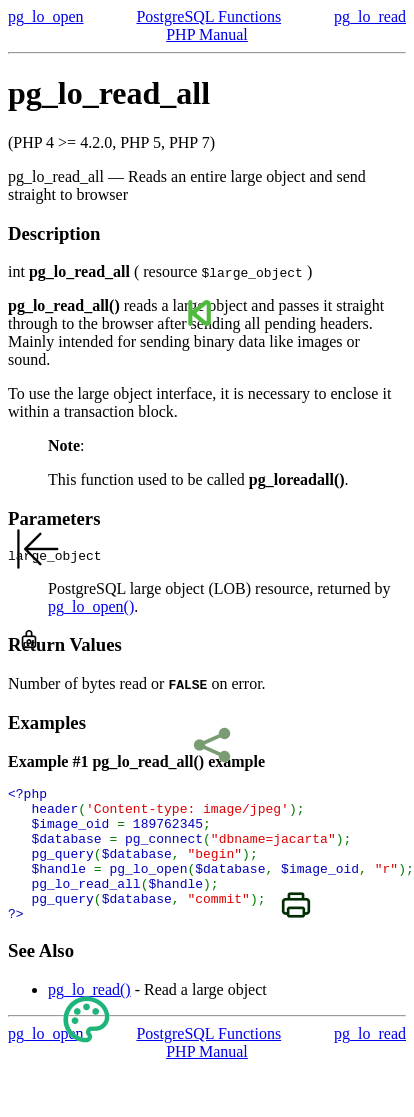 This screenshot has width=414, height=1117. I want to click on share content with others, so click(213, 745).